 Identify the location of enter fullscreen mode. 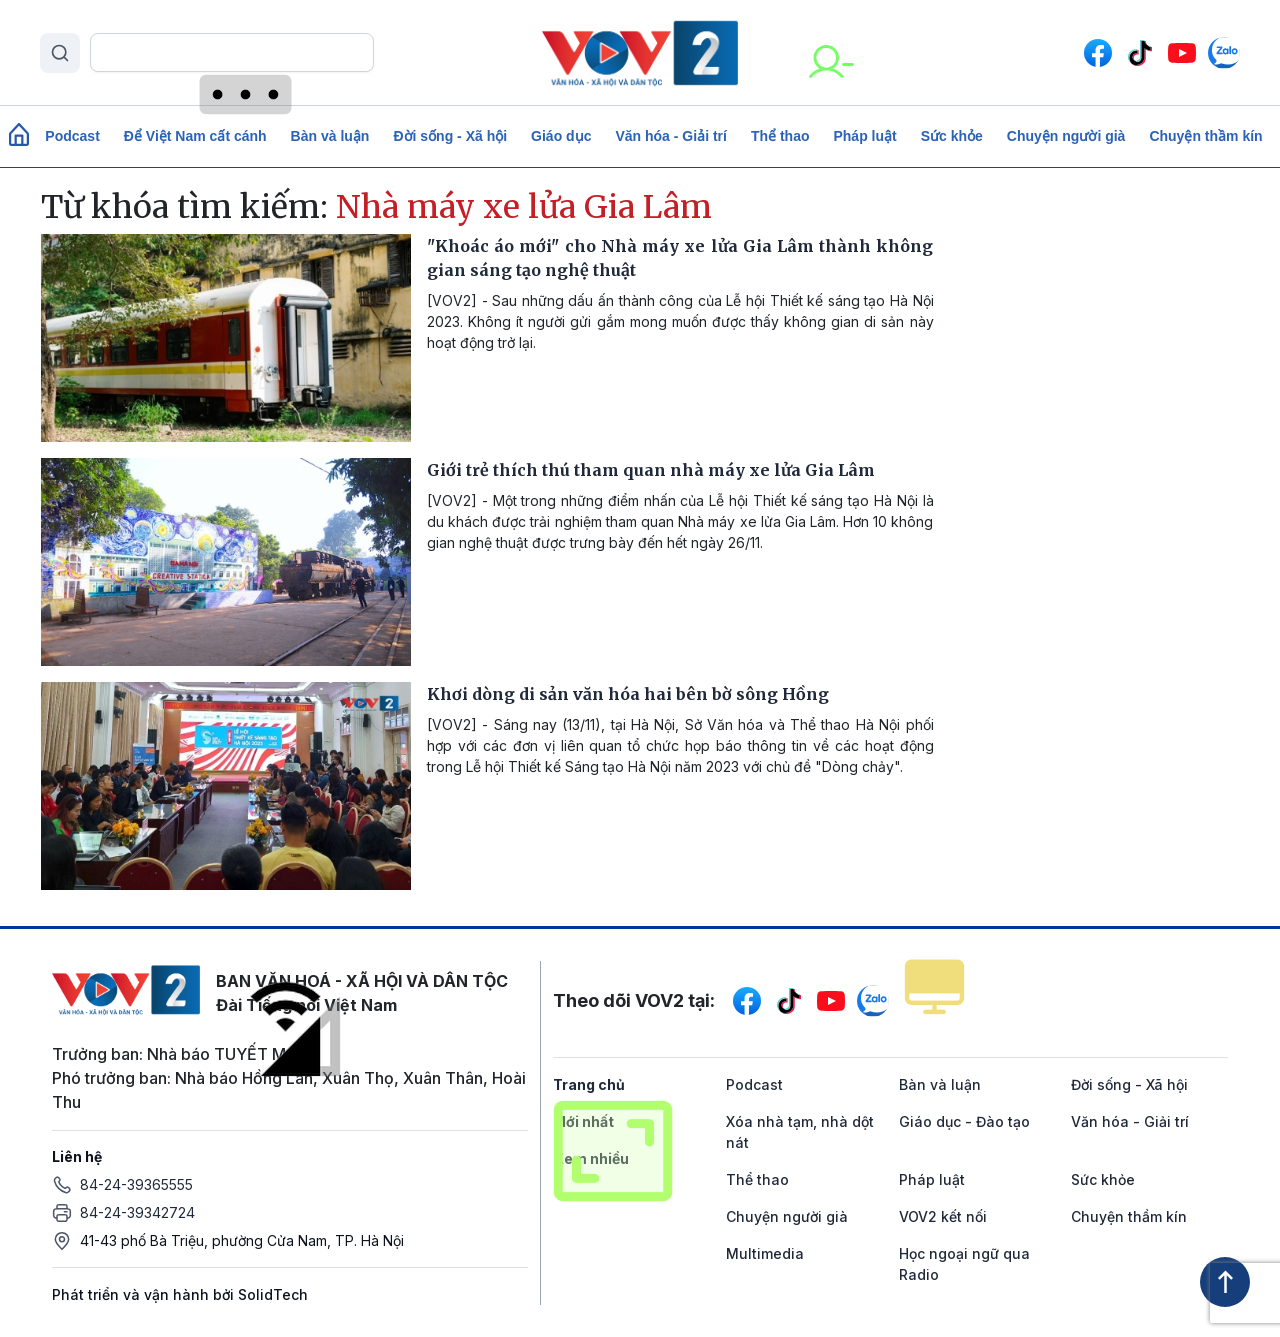
(613, 1151).